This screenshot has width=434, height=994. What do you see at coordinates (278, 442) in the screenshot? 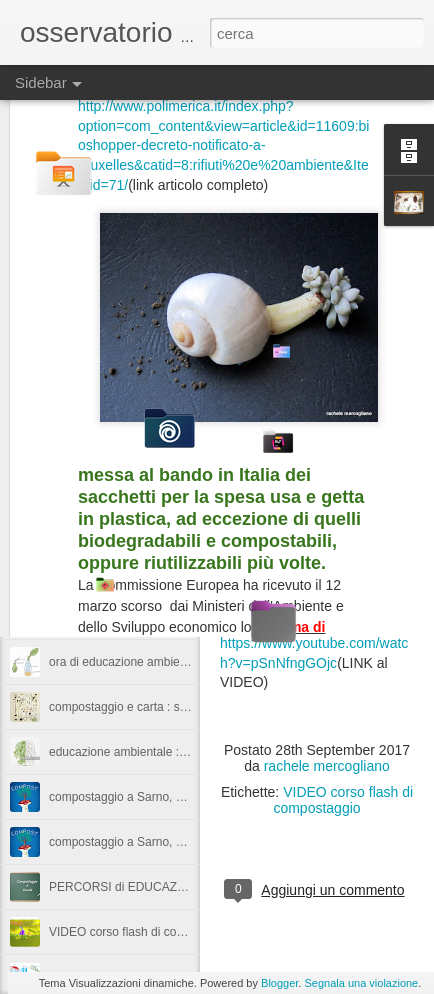
I see `folder containing ReSharper C++ project files` at bounding box center [278, 442].